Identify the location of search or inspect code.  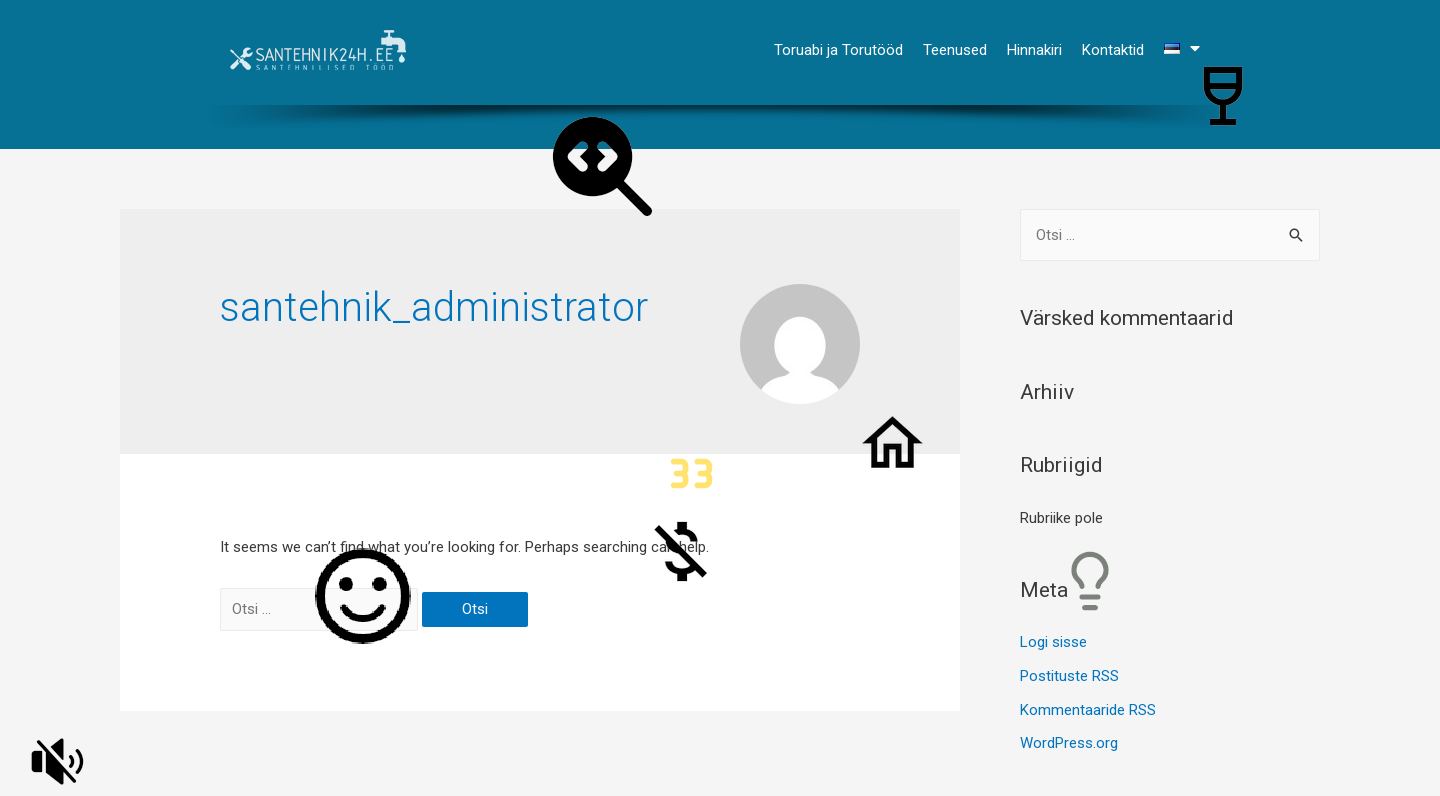
(602, 166).